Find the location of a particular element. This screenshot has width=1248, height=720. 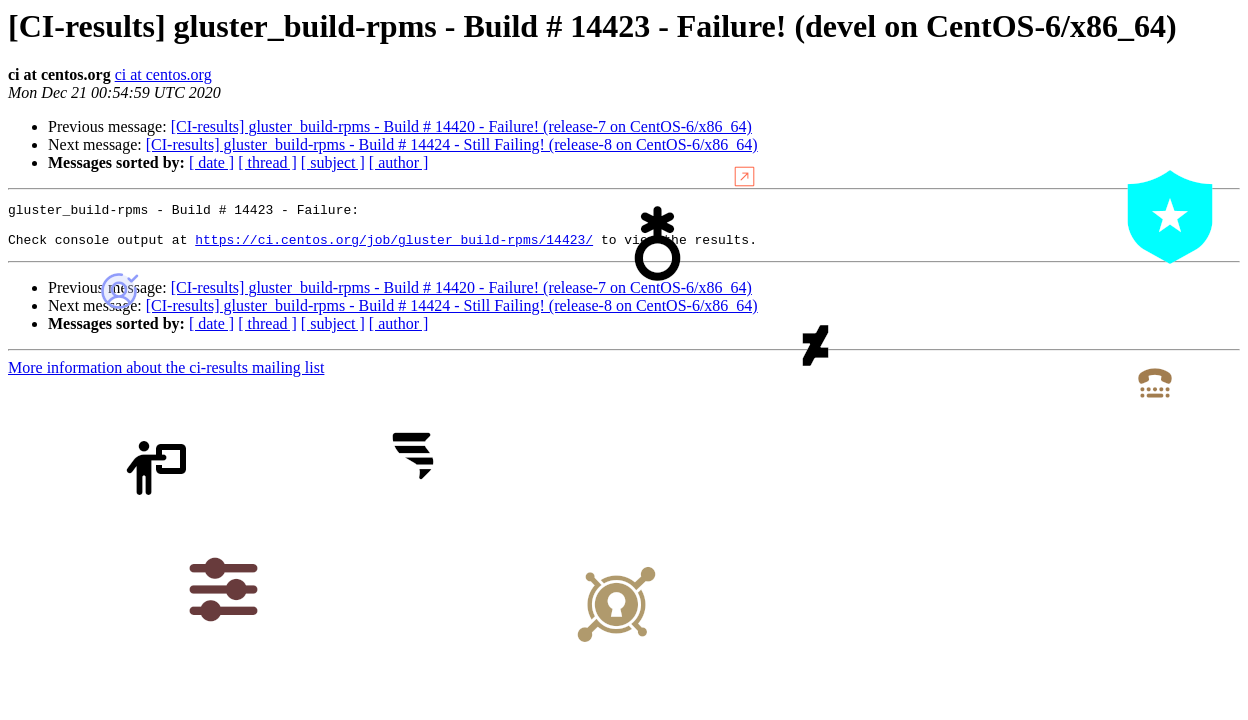

view security or protection settings is located at coordinates (1170, 217).